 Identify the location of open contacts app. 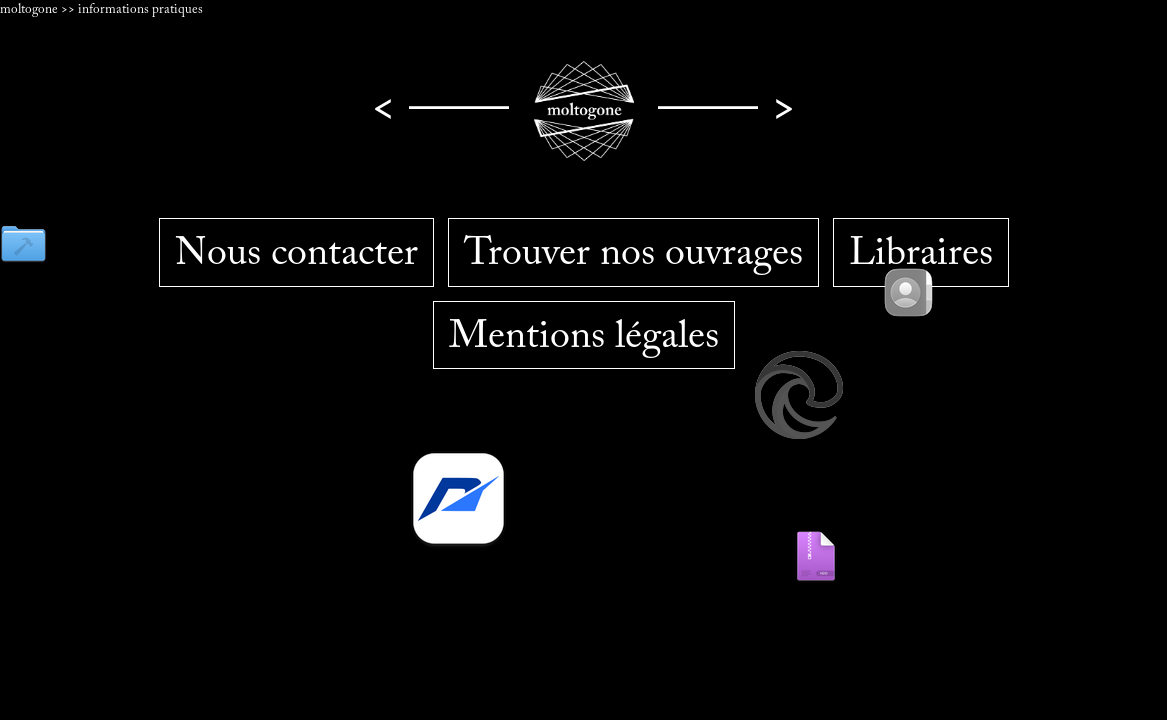
(908, 292).